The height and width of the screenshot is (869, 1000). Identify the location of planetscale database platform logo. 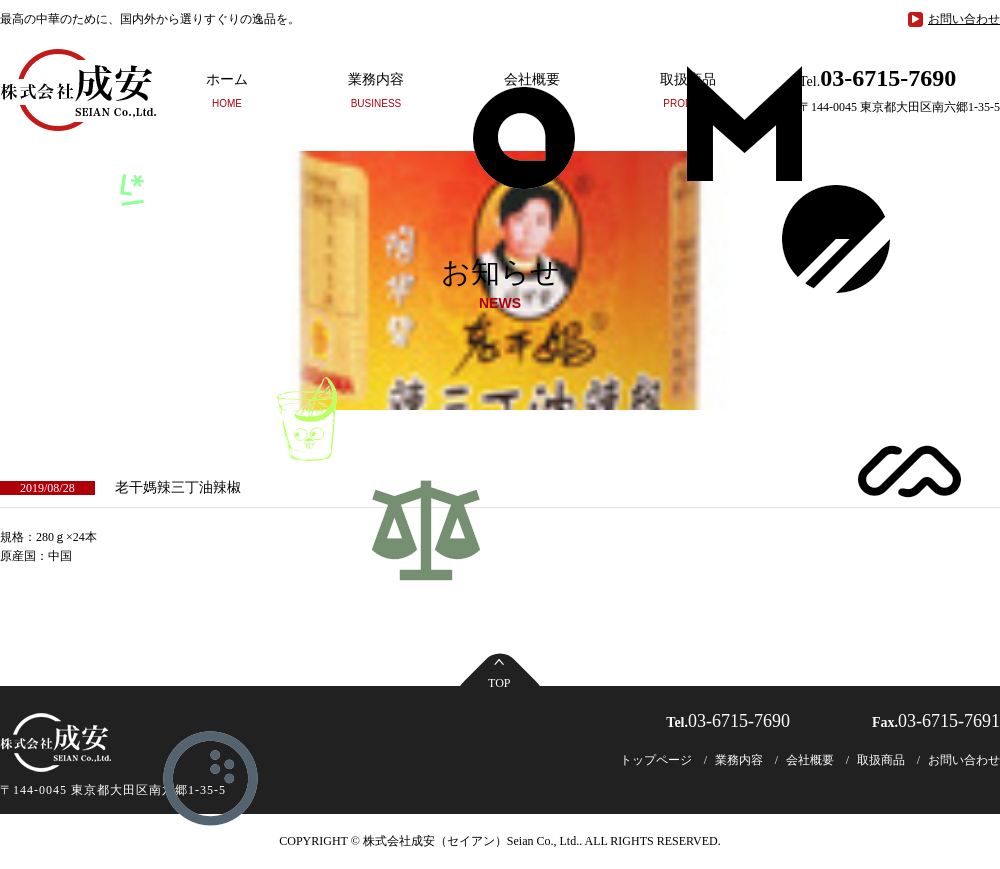
(836, 239).